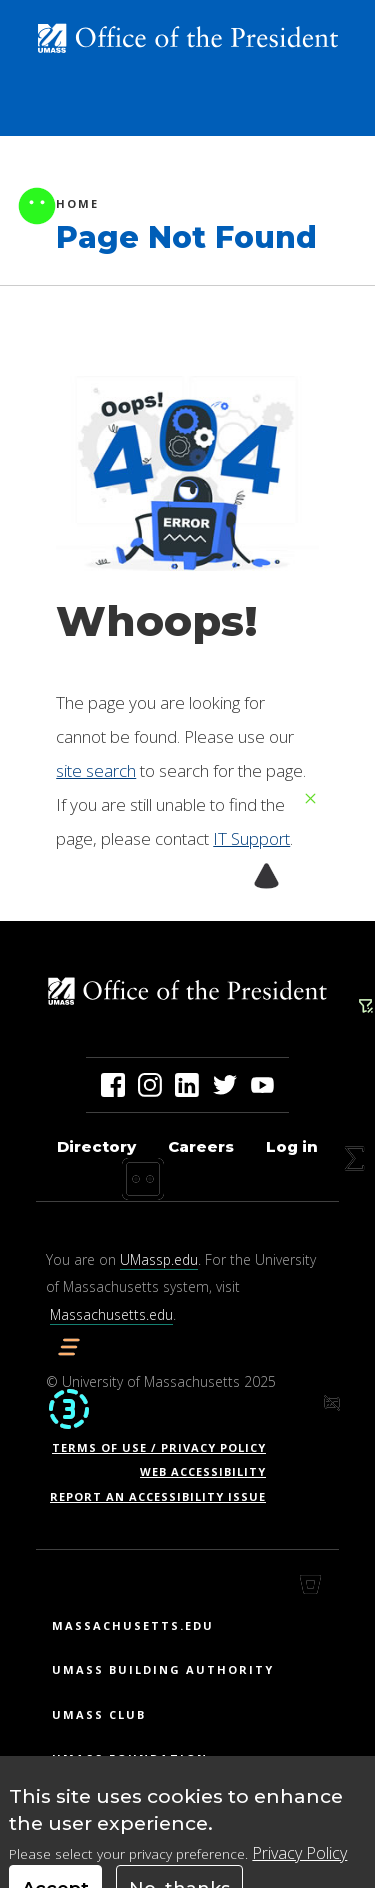  I want to click on payment method disabled or unavailable, so click(332, 1403).